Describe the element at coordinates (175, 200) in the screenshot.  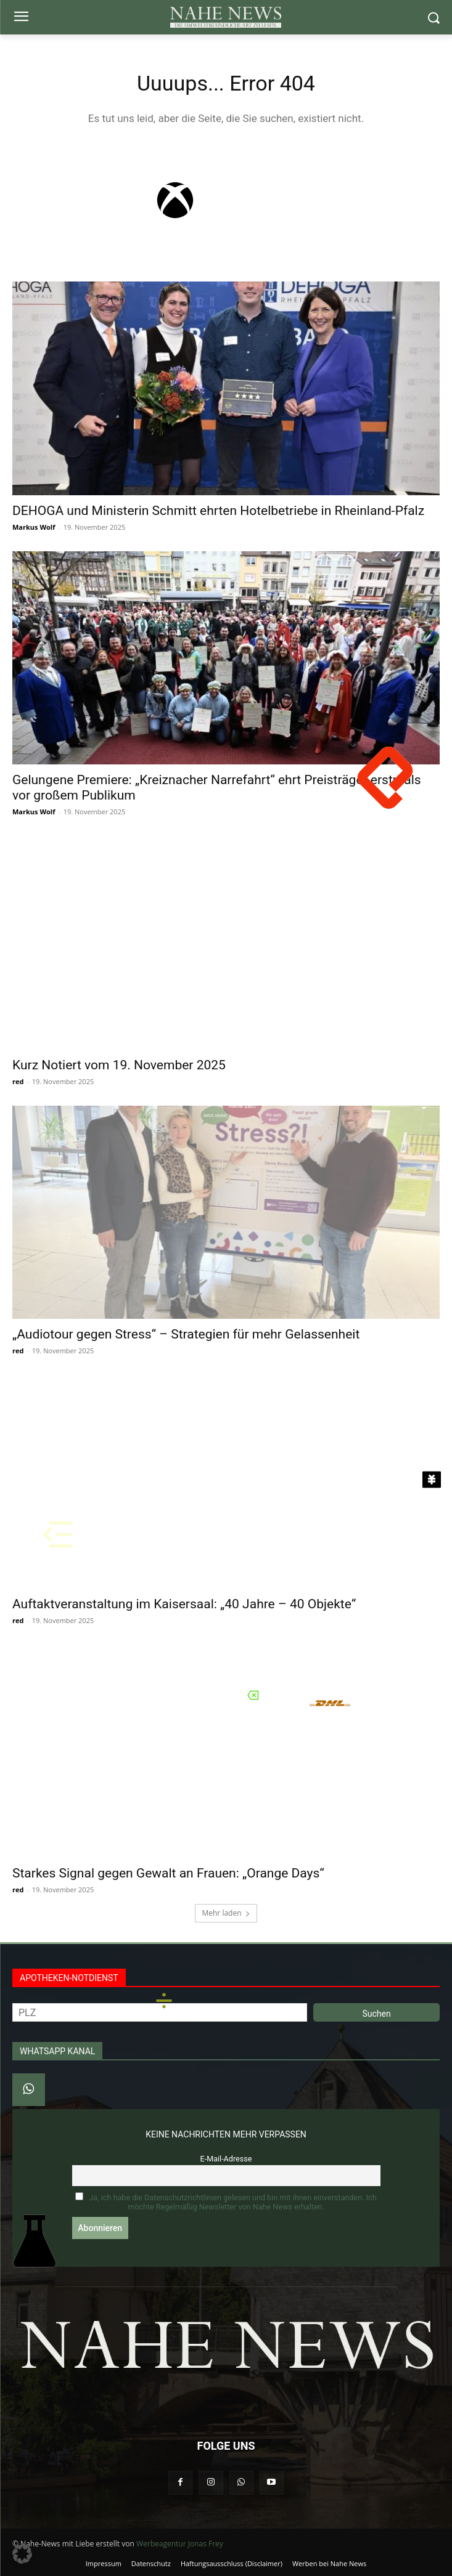
I see `open xbox app` at that location.